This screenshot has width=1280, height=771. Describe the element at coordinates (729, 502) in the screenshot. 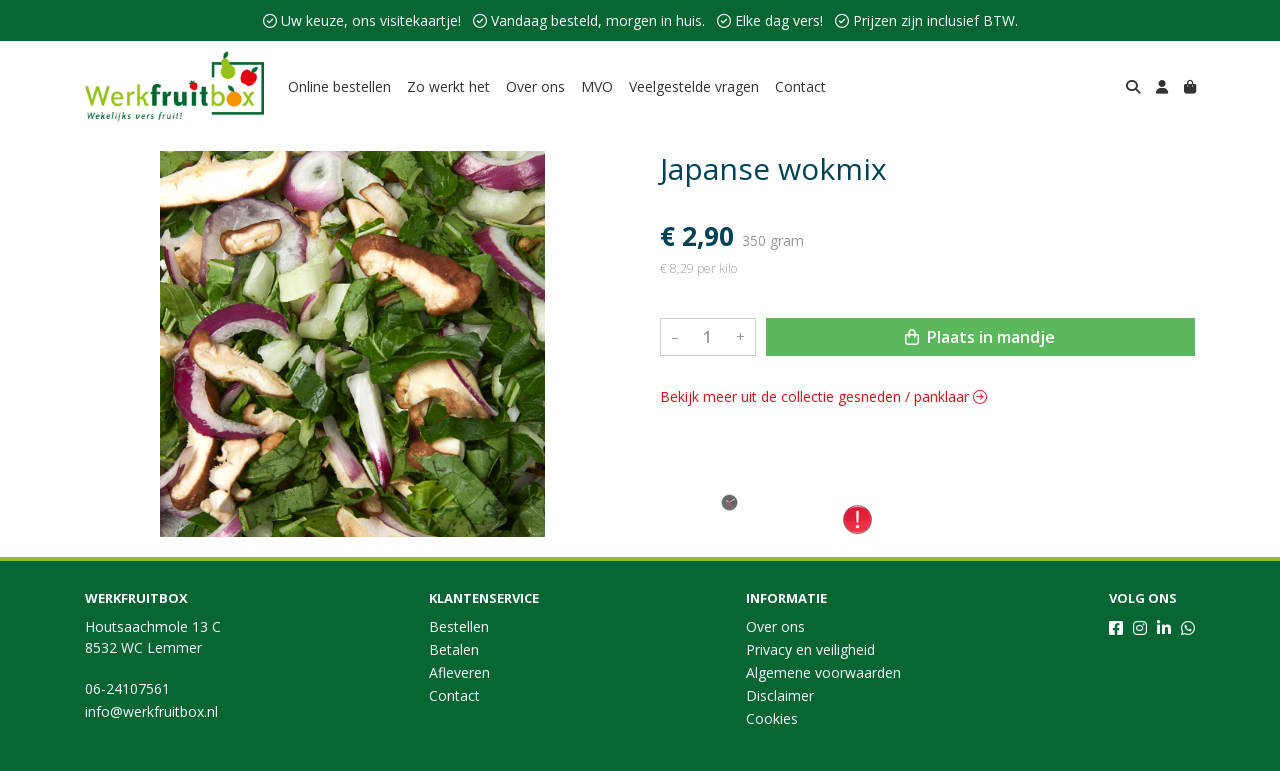

I see `open the clock application` at that location.